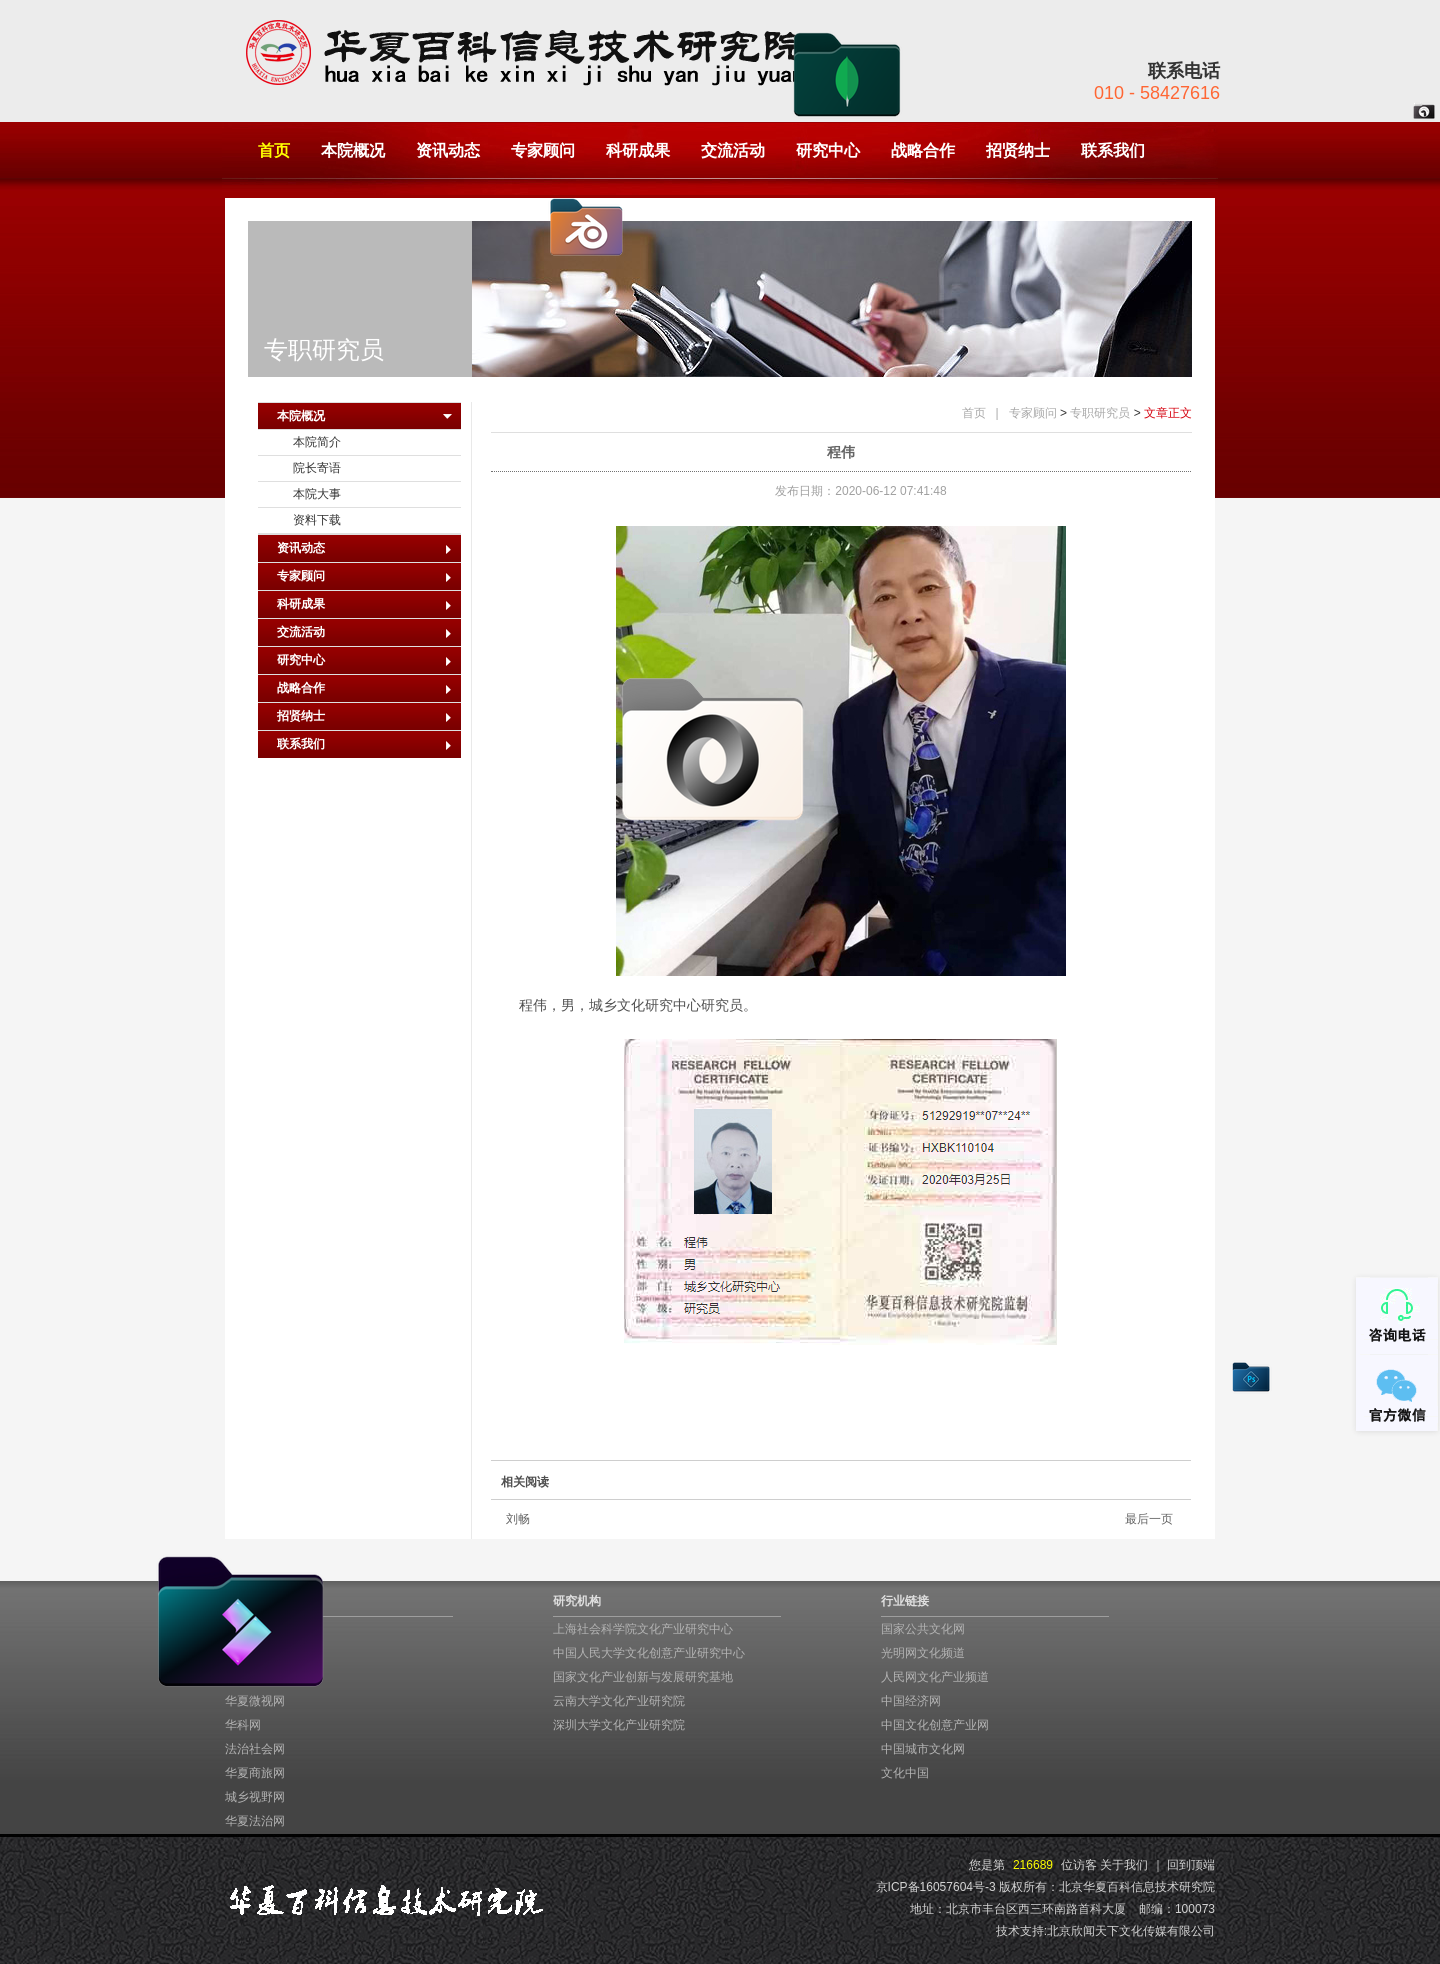 The width and height of the screenshot is (1440, 1964). Describe the element at coordinates (712, 754) in the screenshot. I see `open folder containing JSON configuration files` at that location.